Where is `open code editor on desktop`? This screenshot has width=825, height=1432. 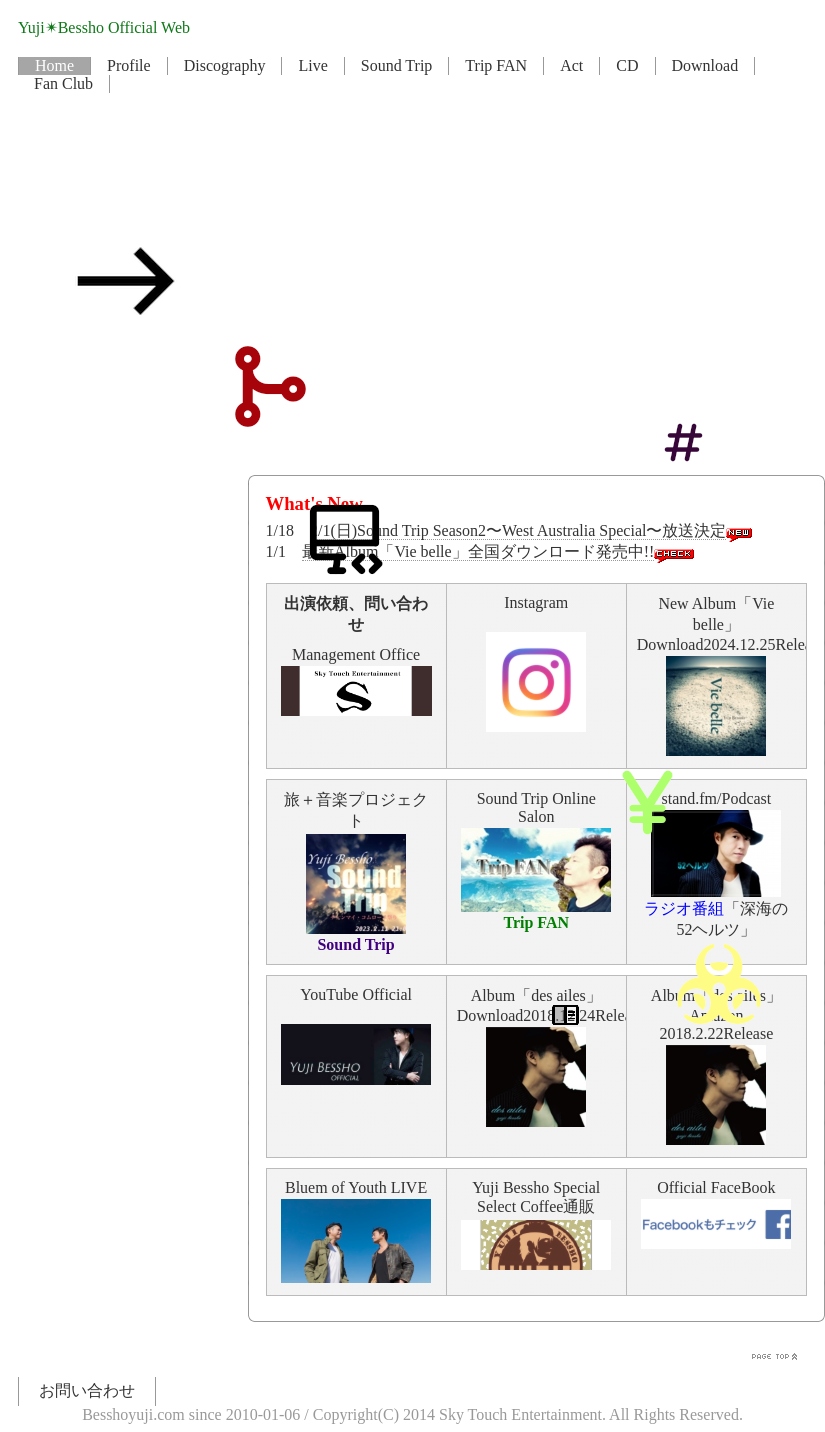
open code editor on desktop is located at coordinates (344, 539).